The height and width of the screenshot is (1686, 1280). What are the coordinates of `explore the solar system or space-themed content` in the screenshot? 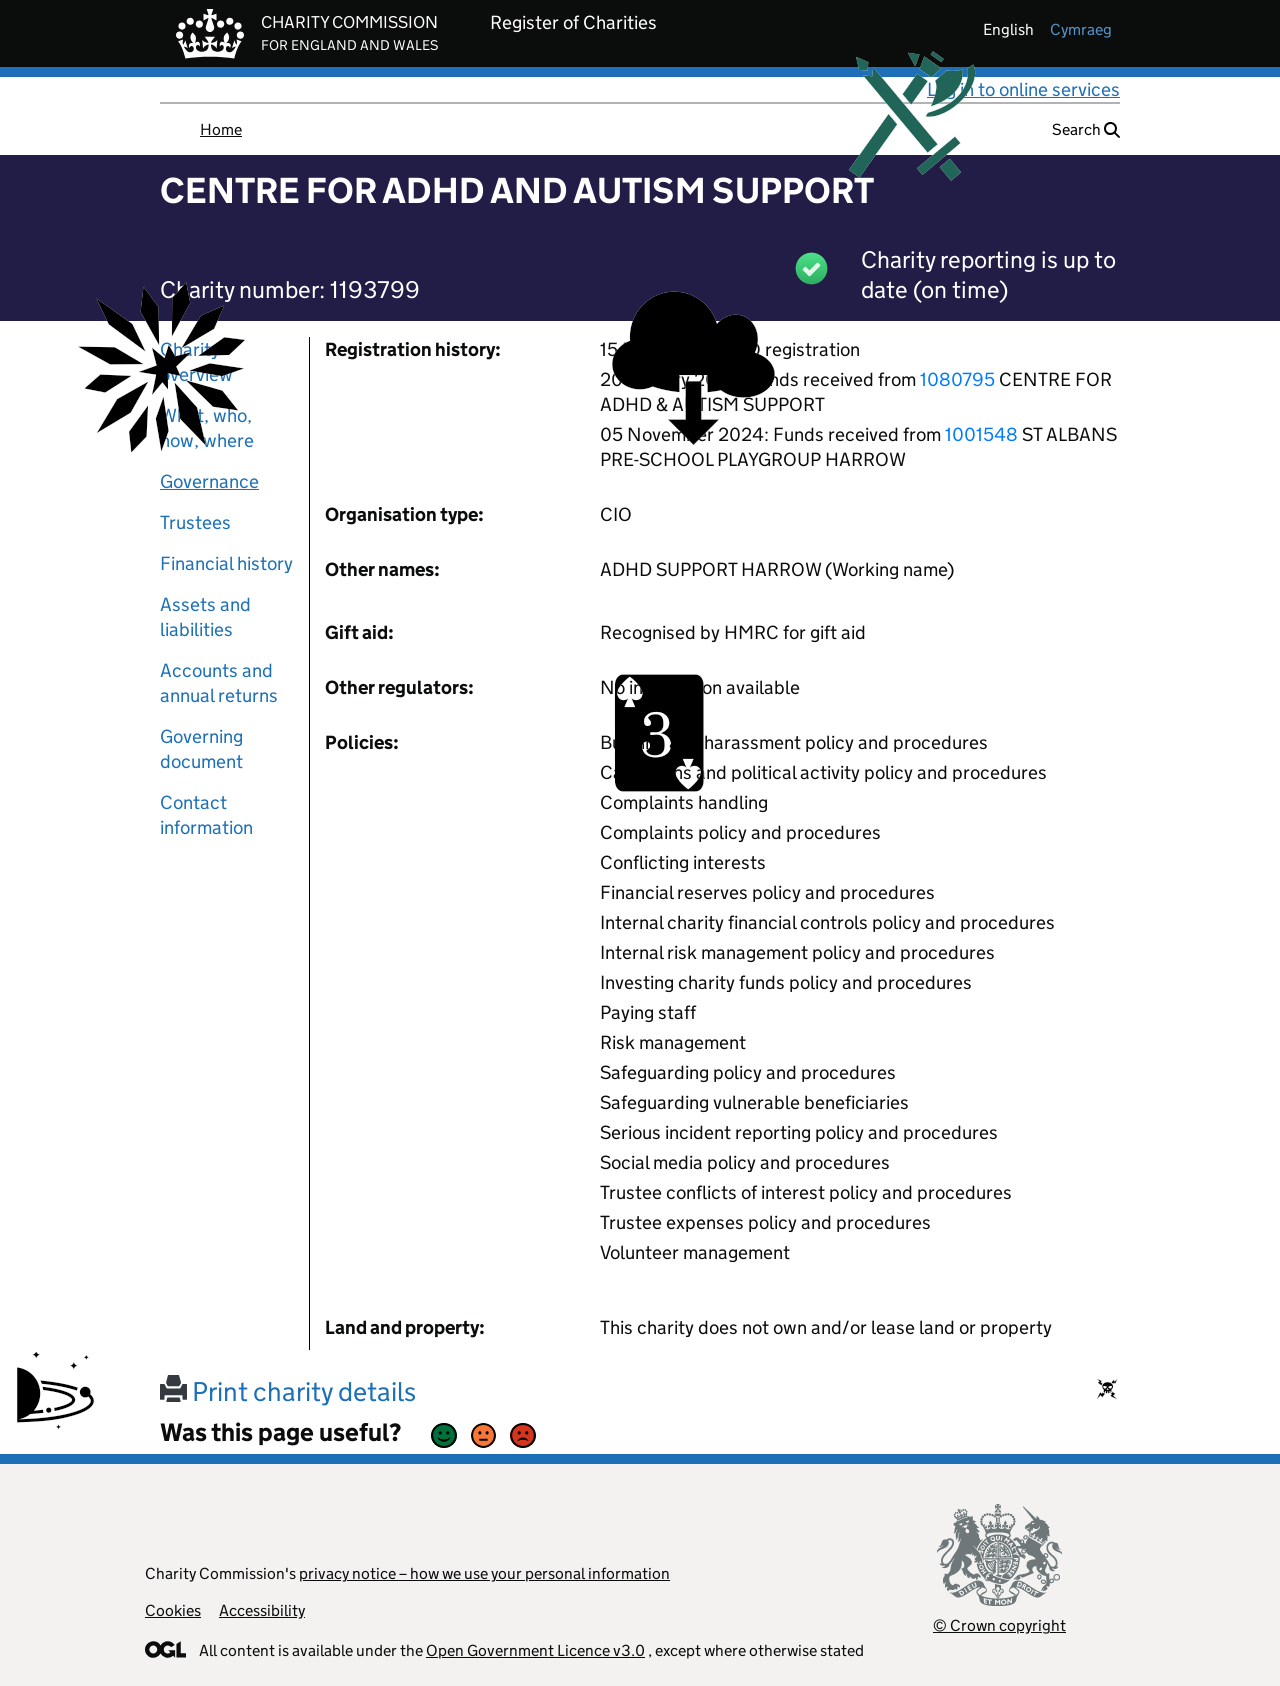 It's located at (58, 1393).